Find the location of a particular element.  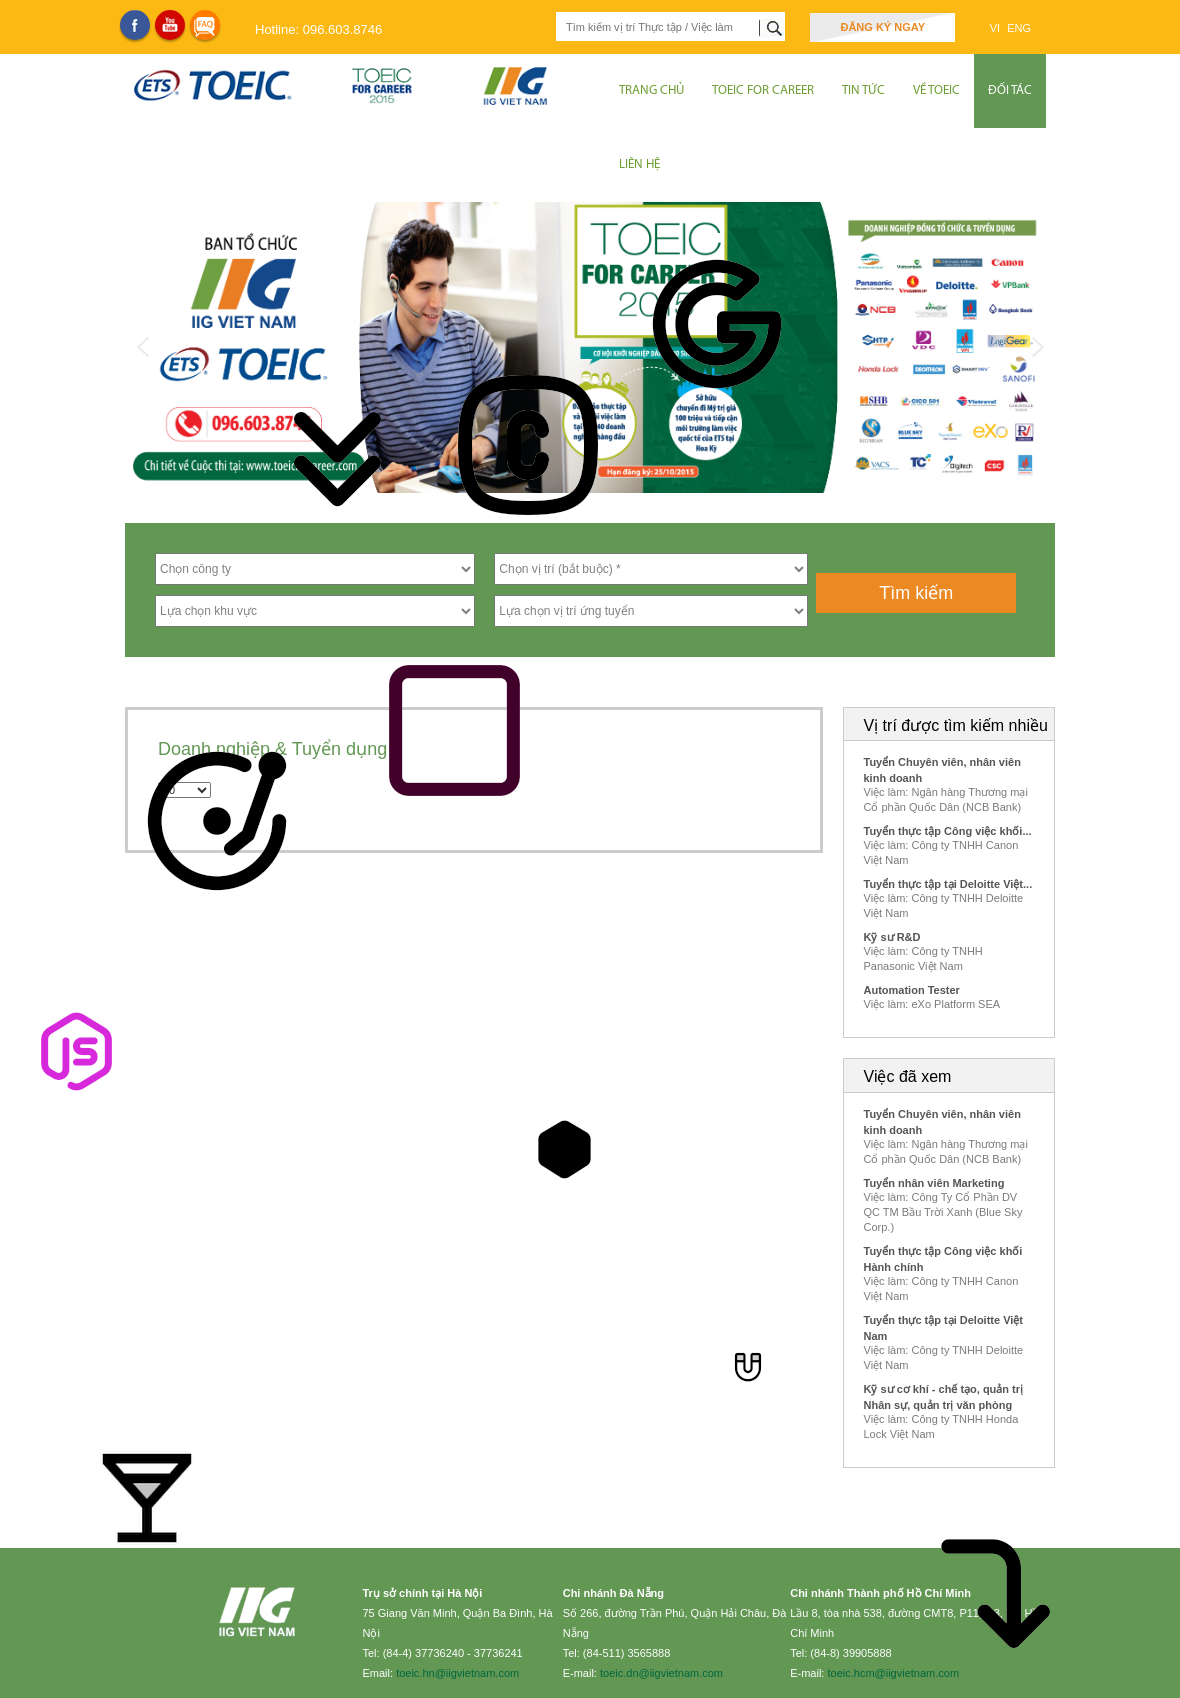

define a selection area is located at coordinates (454, 730).